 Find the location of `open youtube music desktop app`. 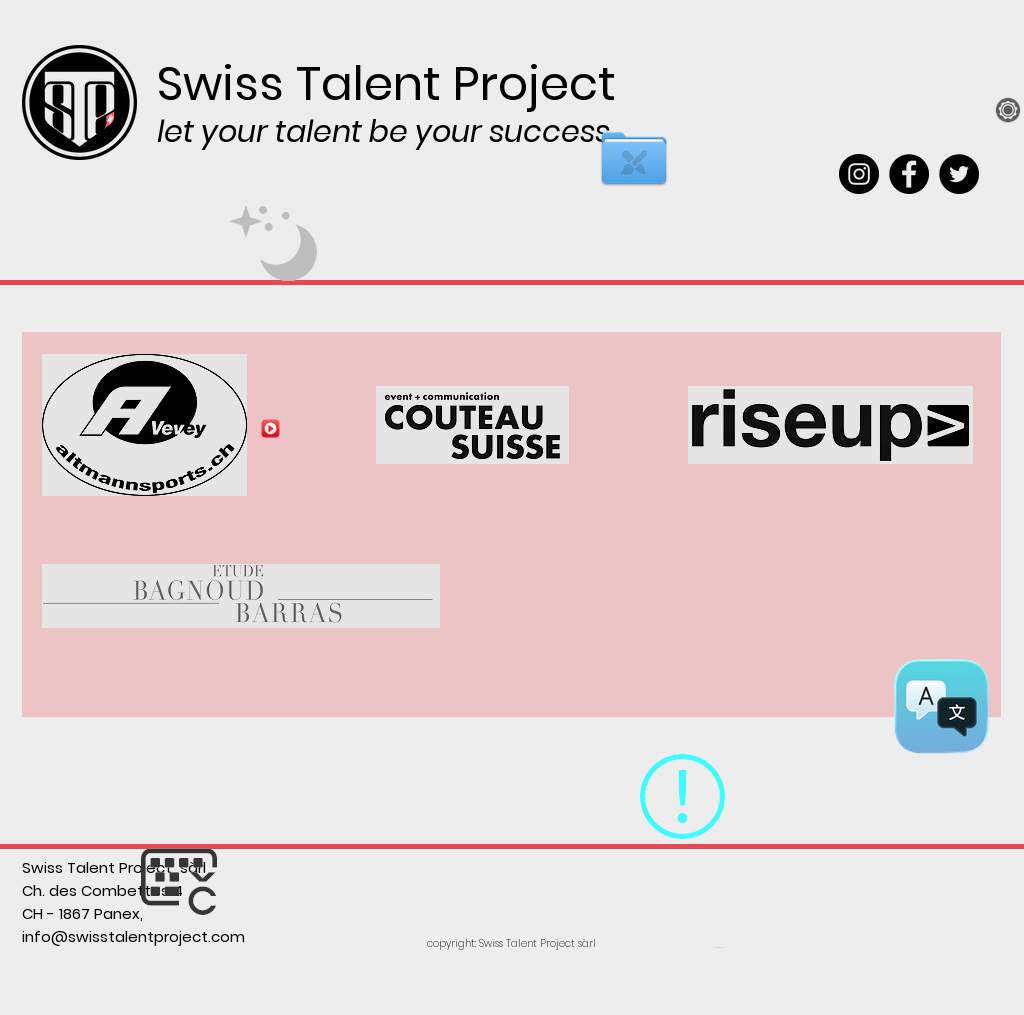

open youtube music desktop app is located at coordinates (270, 428).